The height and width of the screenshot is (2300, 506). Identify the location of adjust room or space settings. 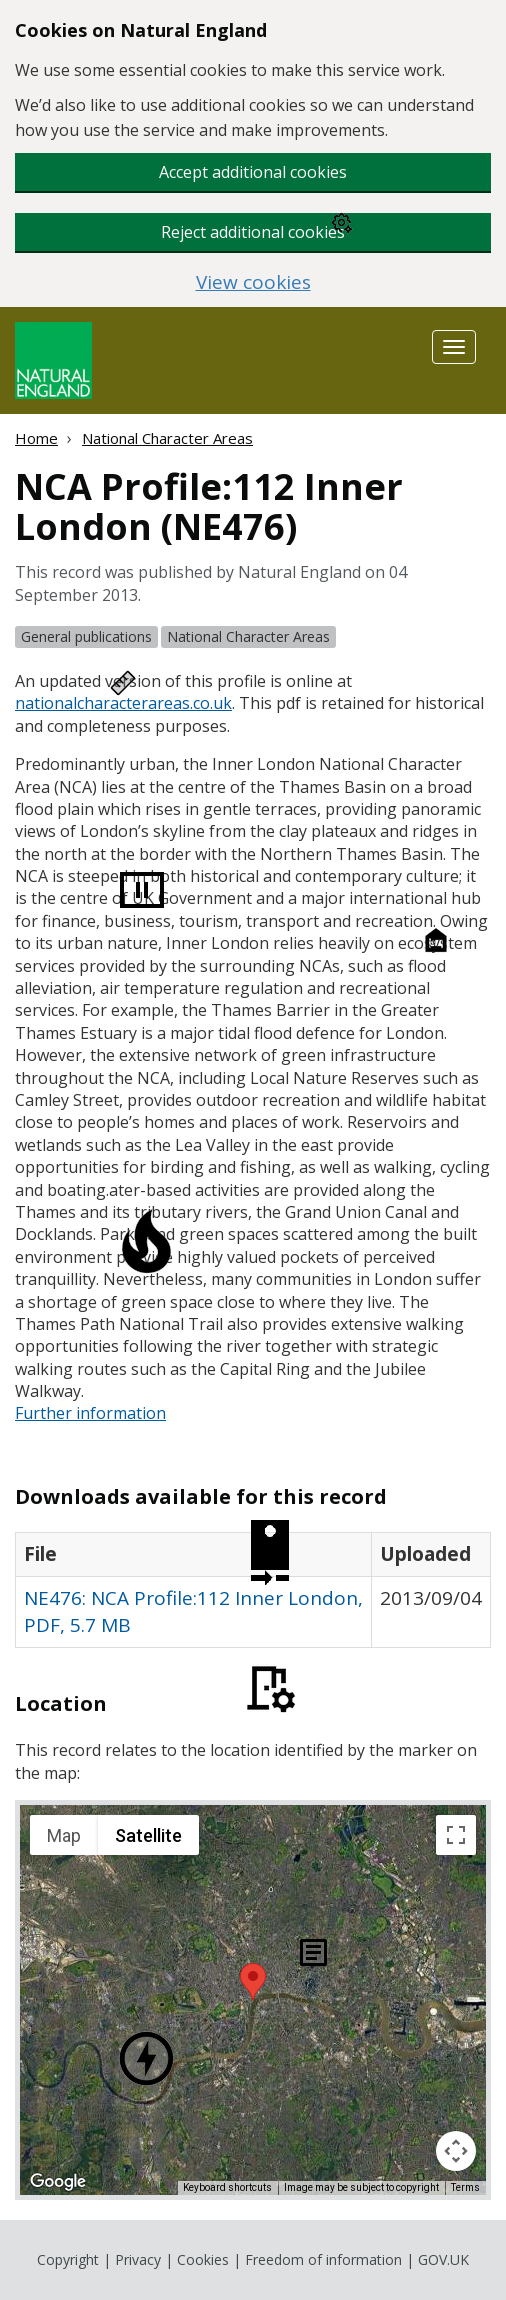
(269, 1688).